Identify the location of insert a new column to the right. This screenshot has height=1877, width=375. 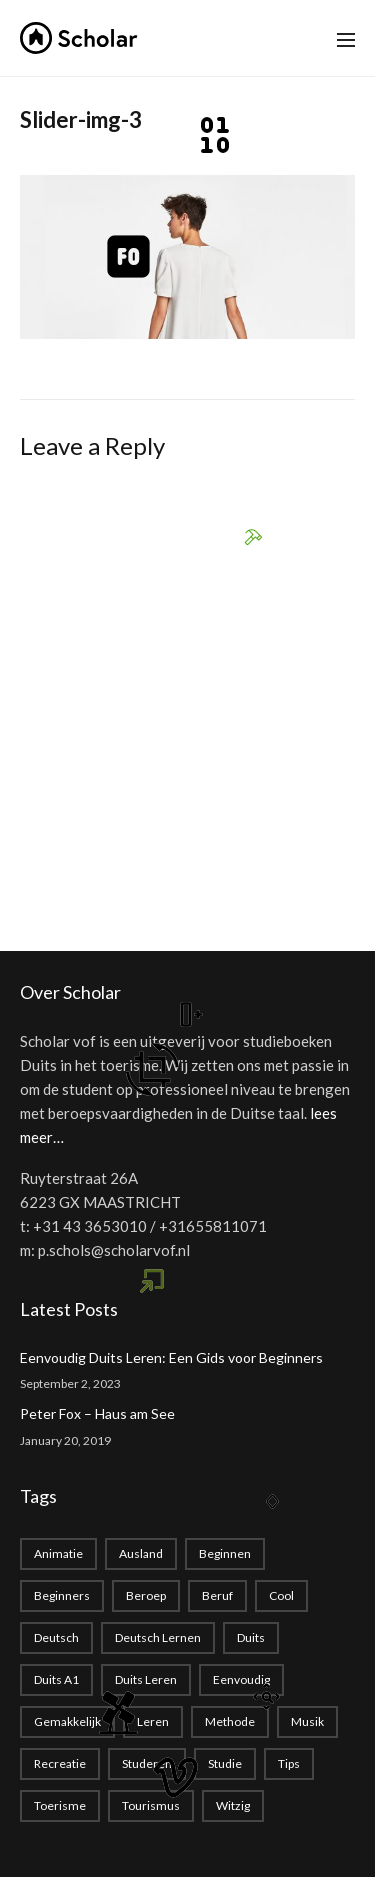
(191, 1014).